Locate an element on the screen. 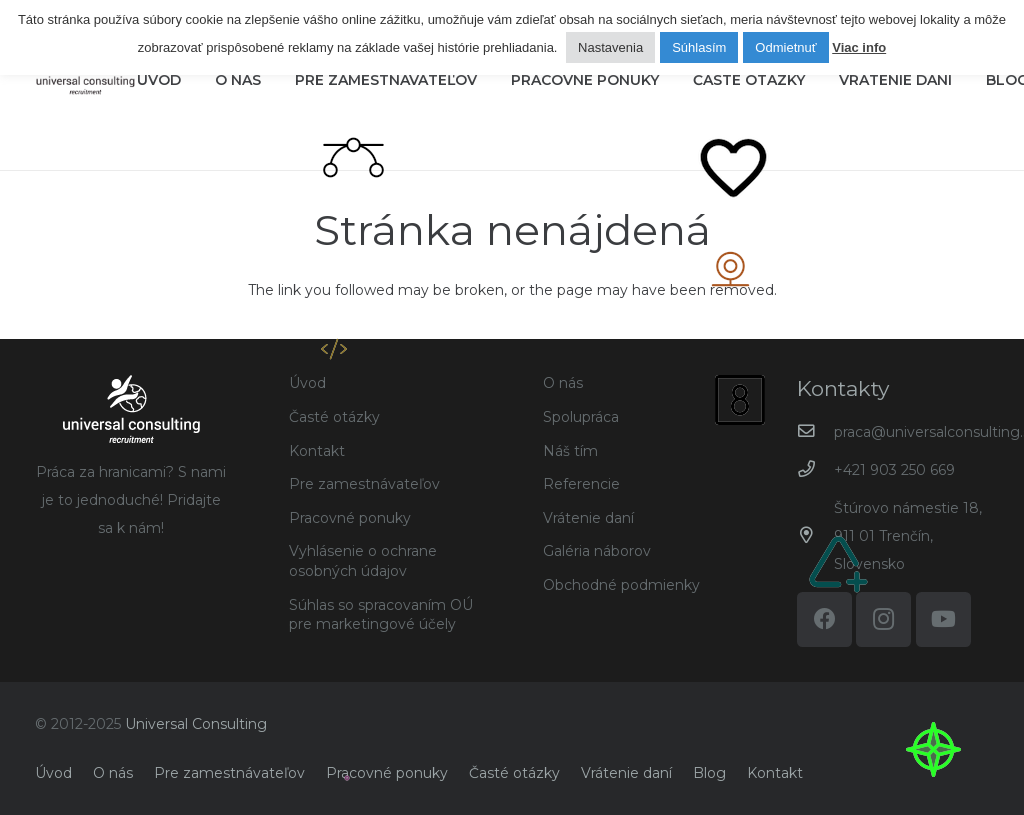  edit vector path or bezier curve is located at coordinates (353, 157).